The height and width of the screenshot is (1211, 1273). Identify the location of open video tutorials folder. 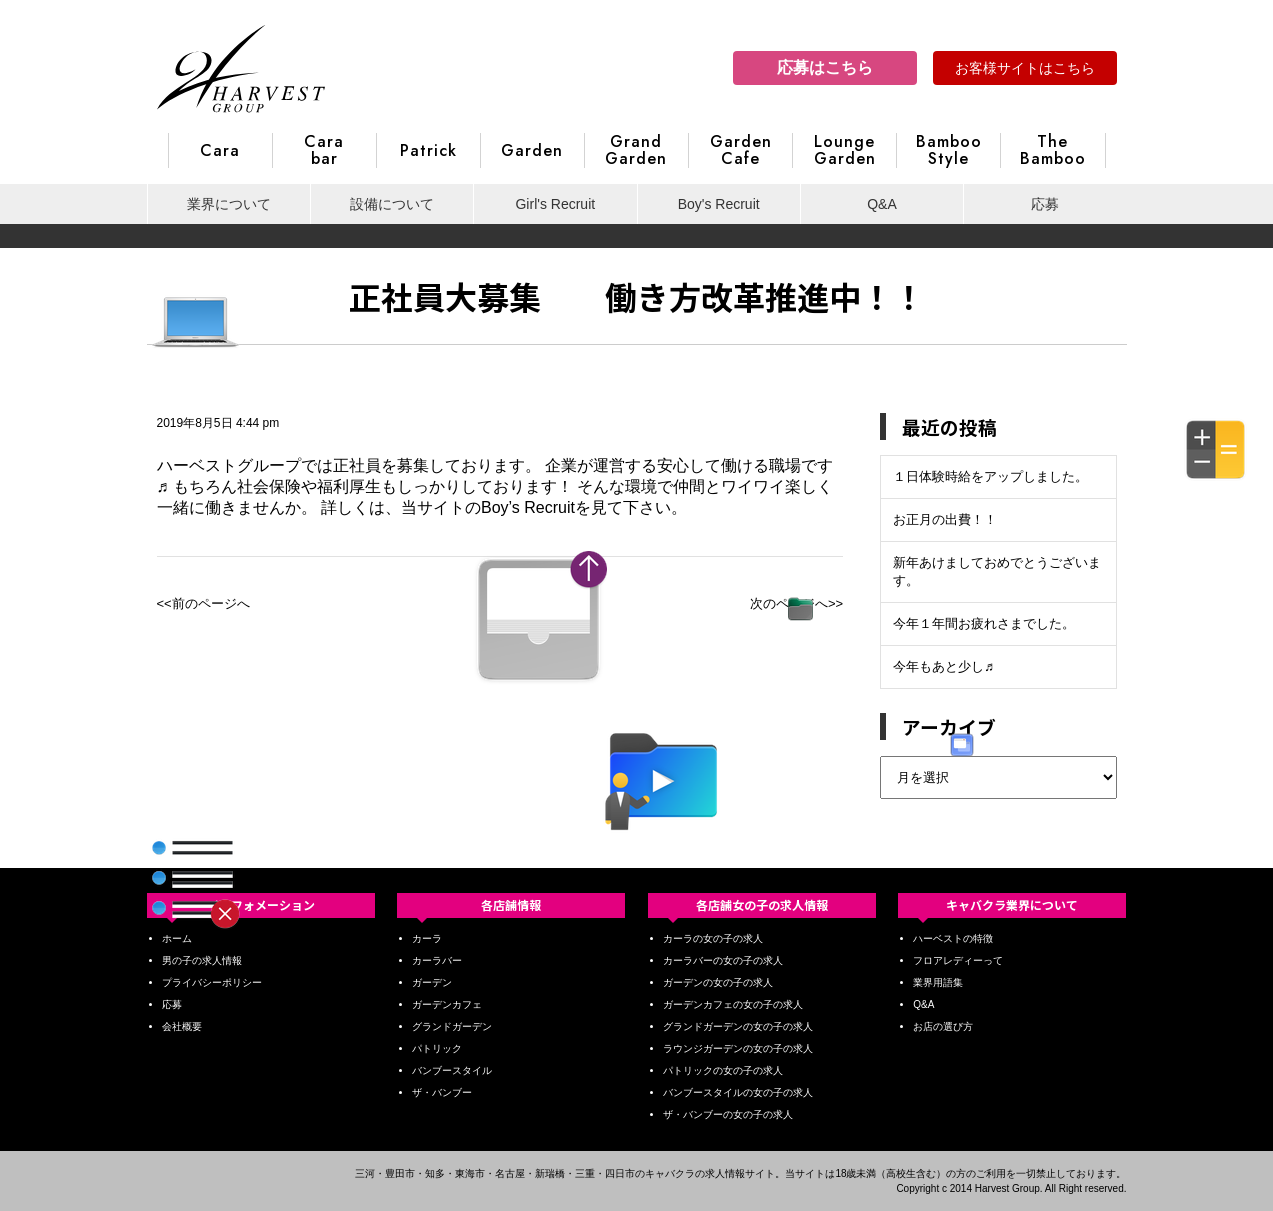
(663, 778).